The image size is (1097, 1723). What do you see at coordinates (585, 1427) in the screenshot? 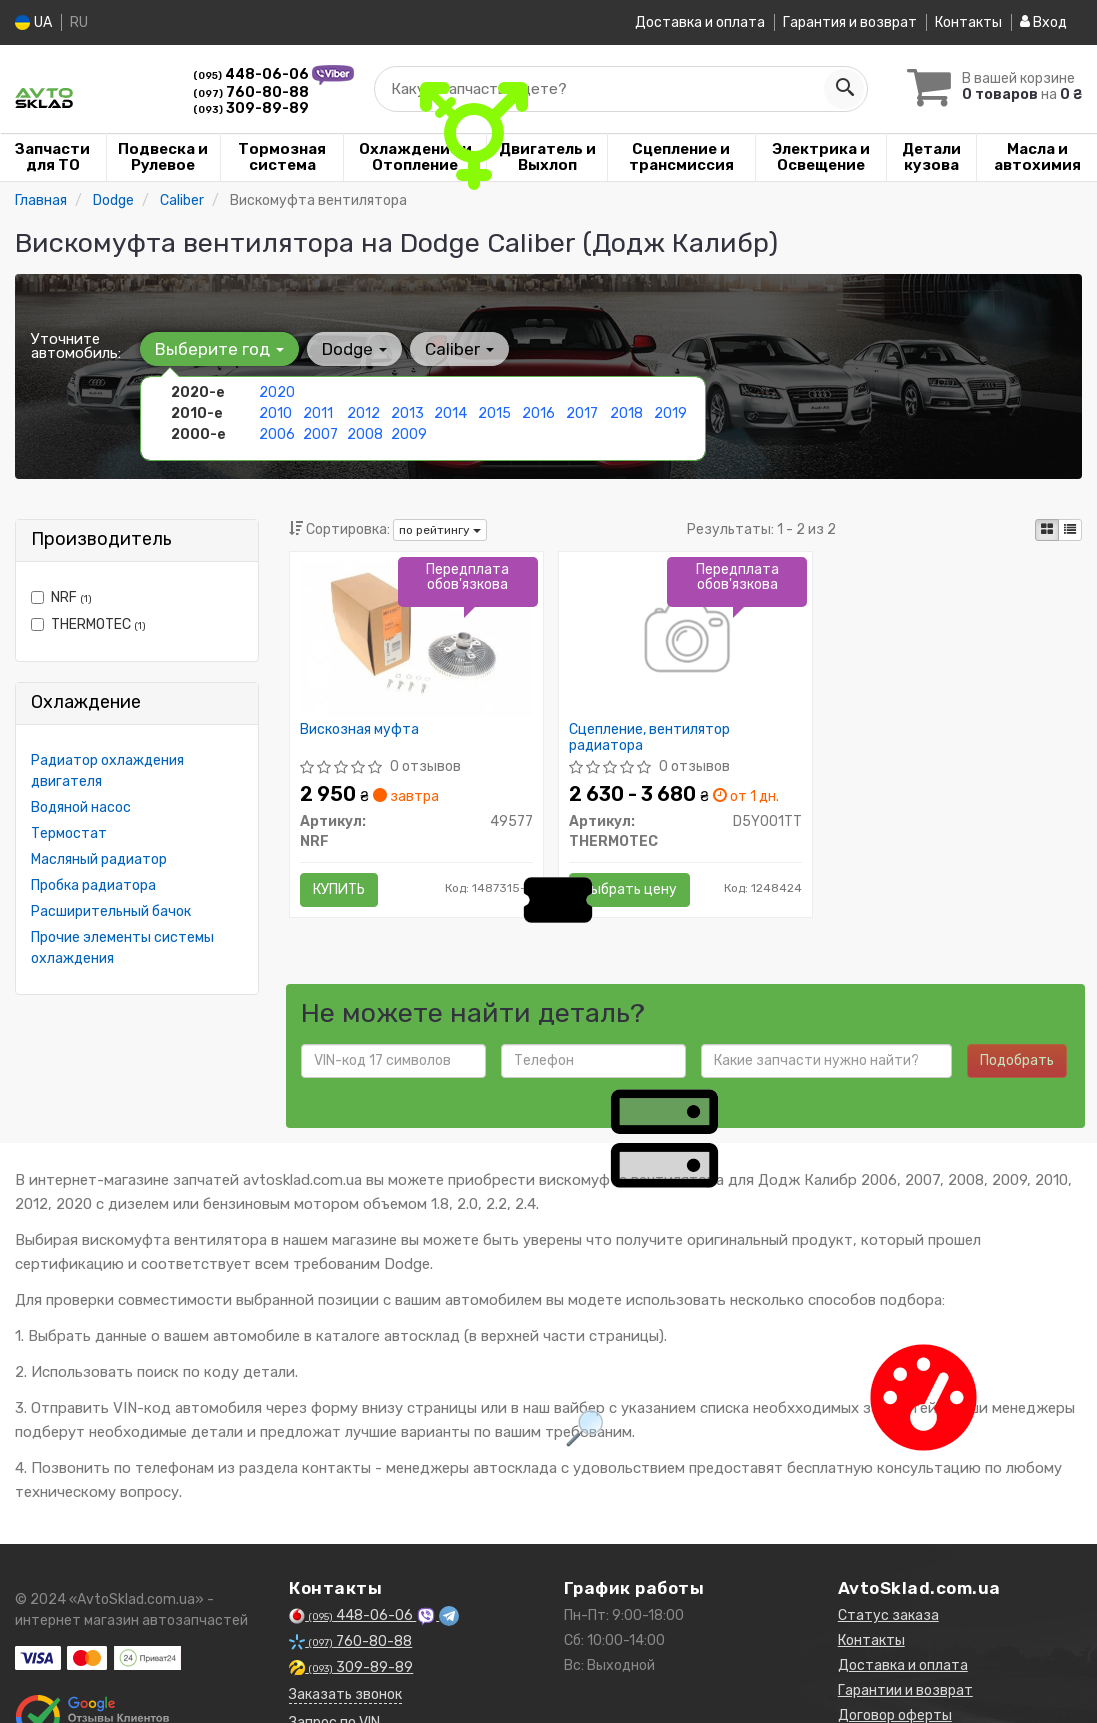
I see `search for content or files` at bounding box center [585, 1427].